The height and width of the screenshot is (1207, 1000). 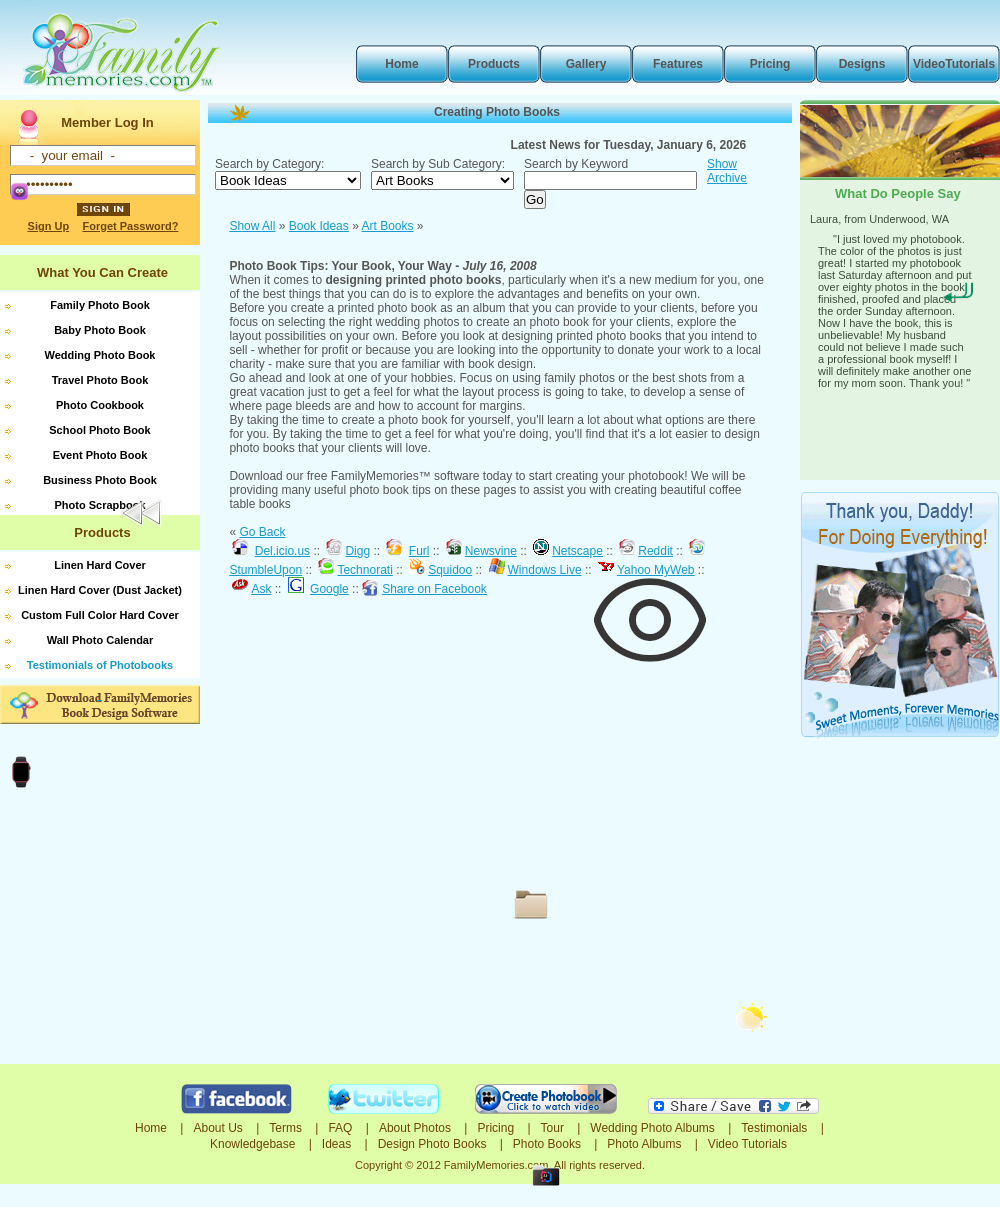 I want to click on reply to all recipients of an email, so click(x=957, y=290).